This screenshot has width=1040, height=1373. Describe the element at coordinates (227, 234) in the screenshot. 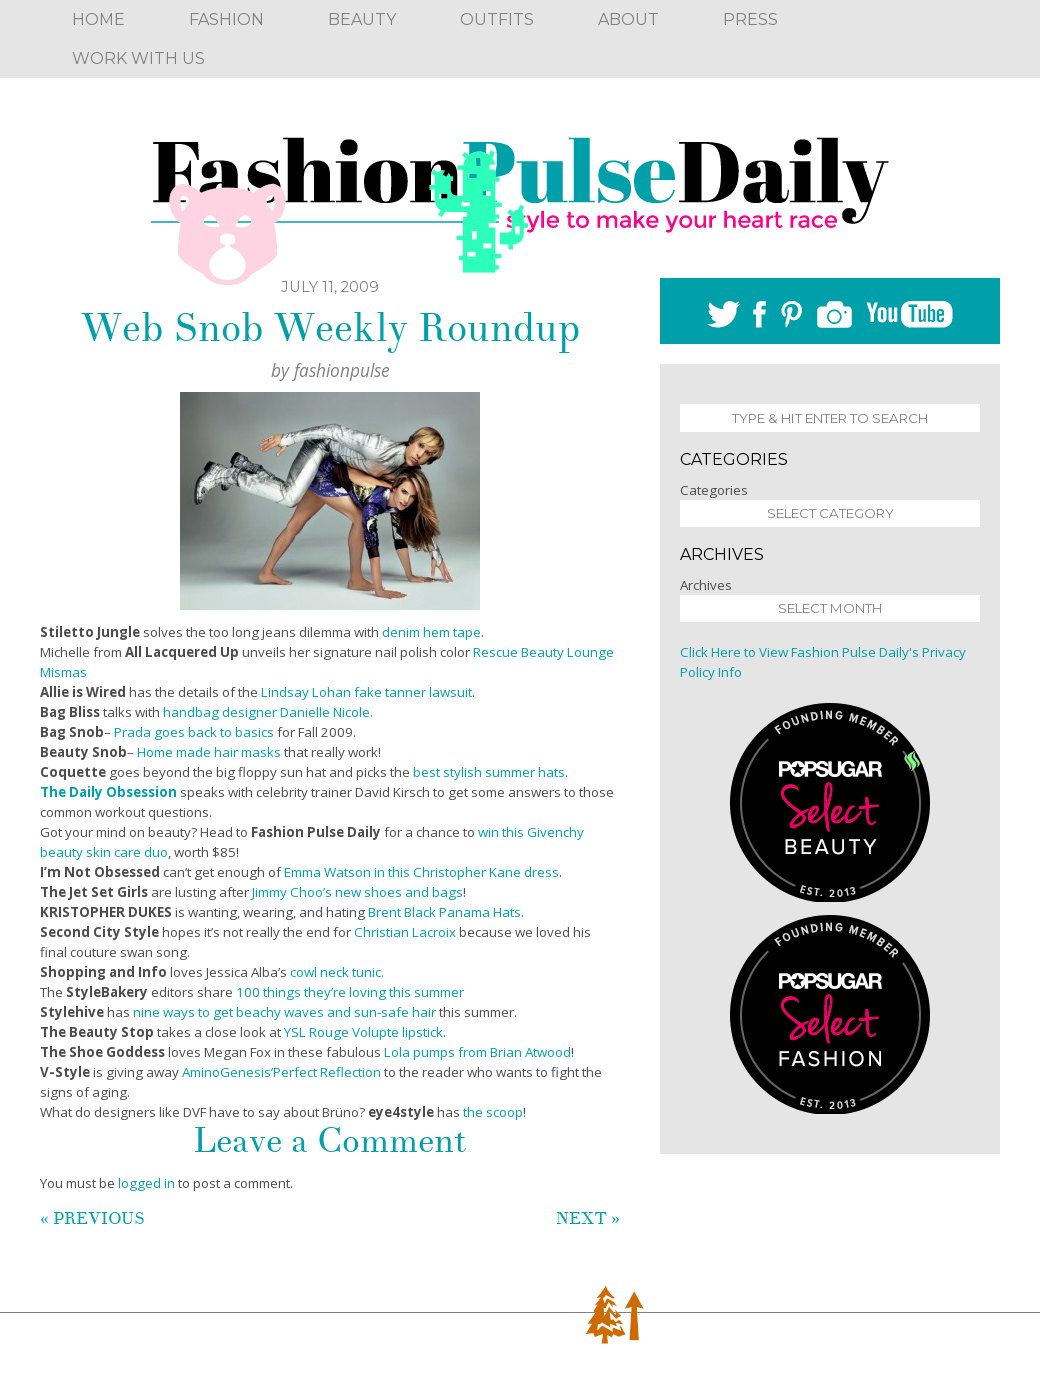

I see `represents a bear character or avatar in a game` at that location.